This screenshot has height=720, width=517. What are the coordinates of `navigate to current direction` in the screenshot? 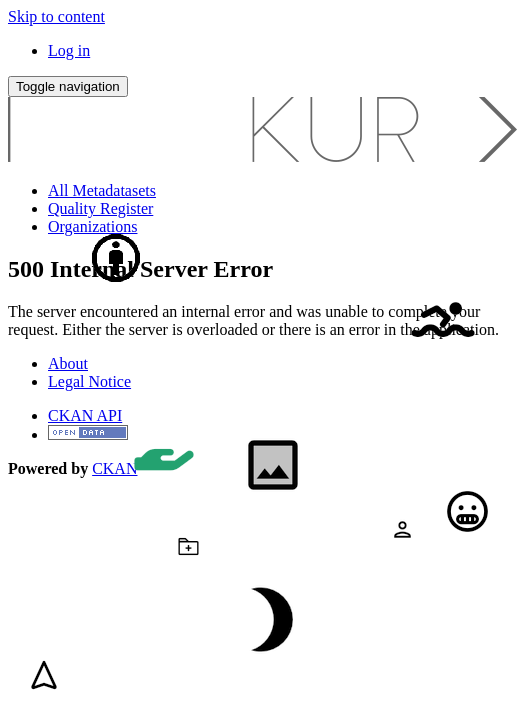 It's located at (44, 675).